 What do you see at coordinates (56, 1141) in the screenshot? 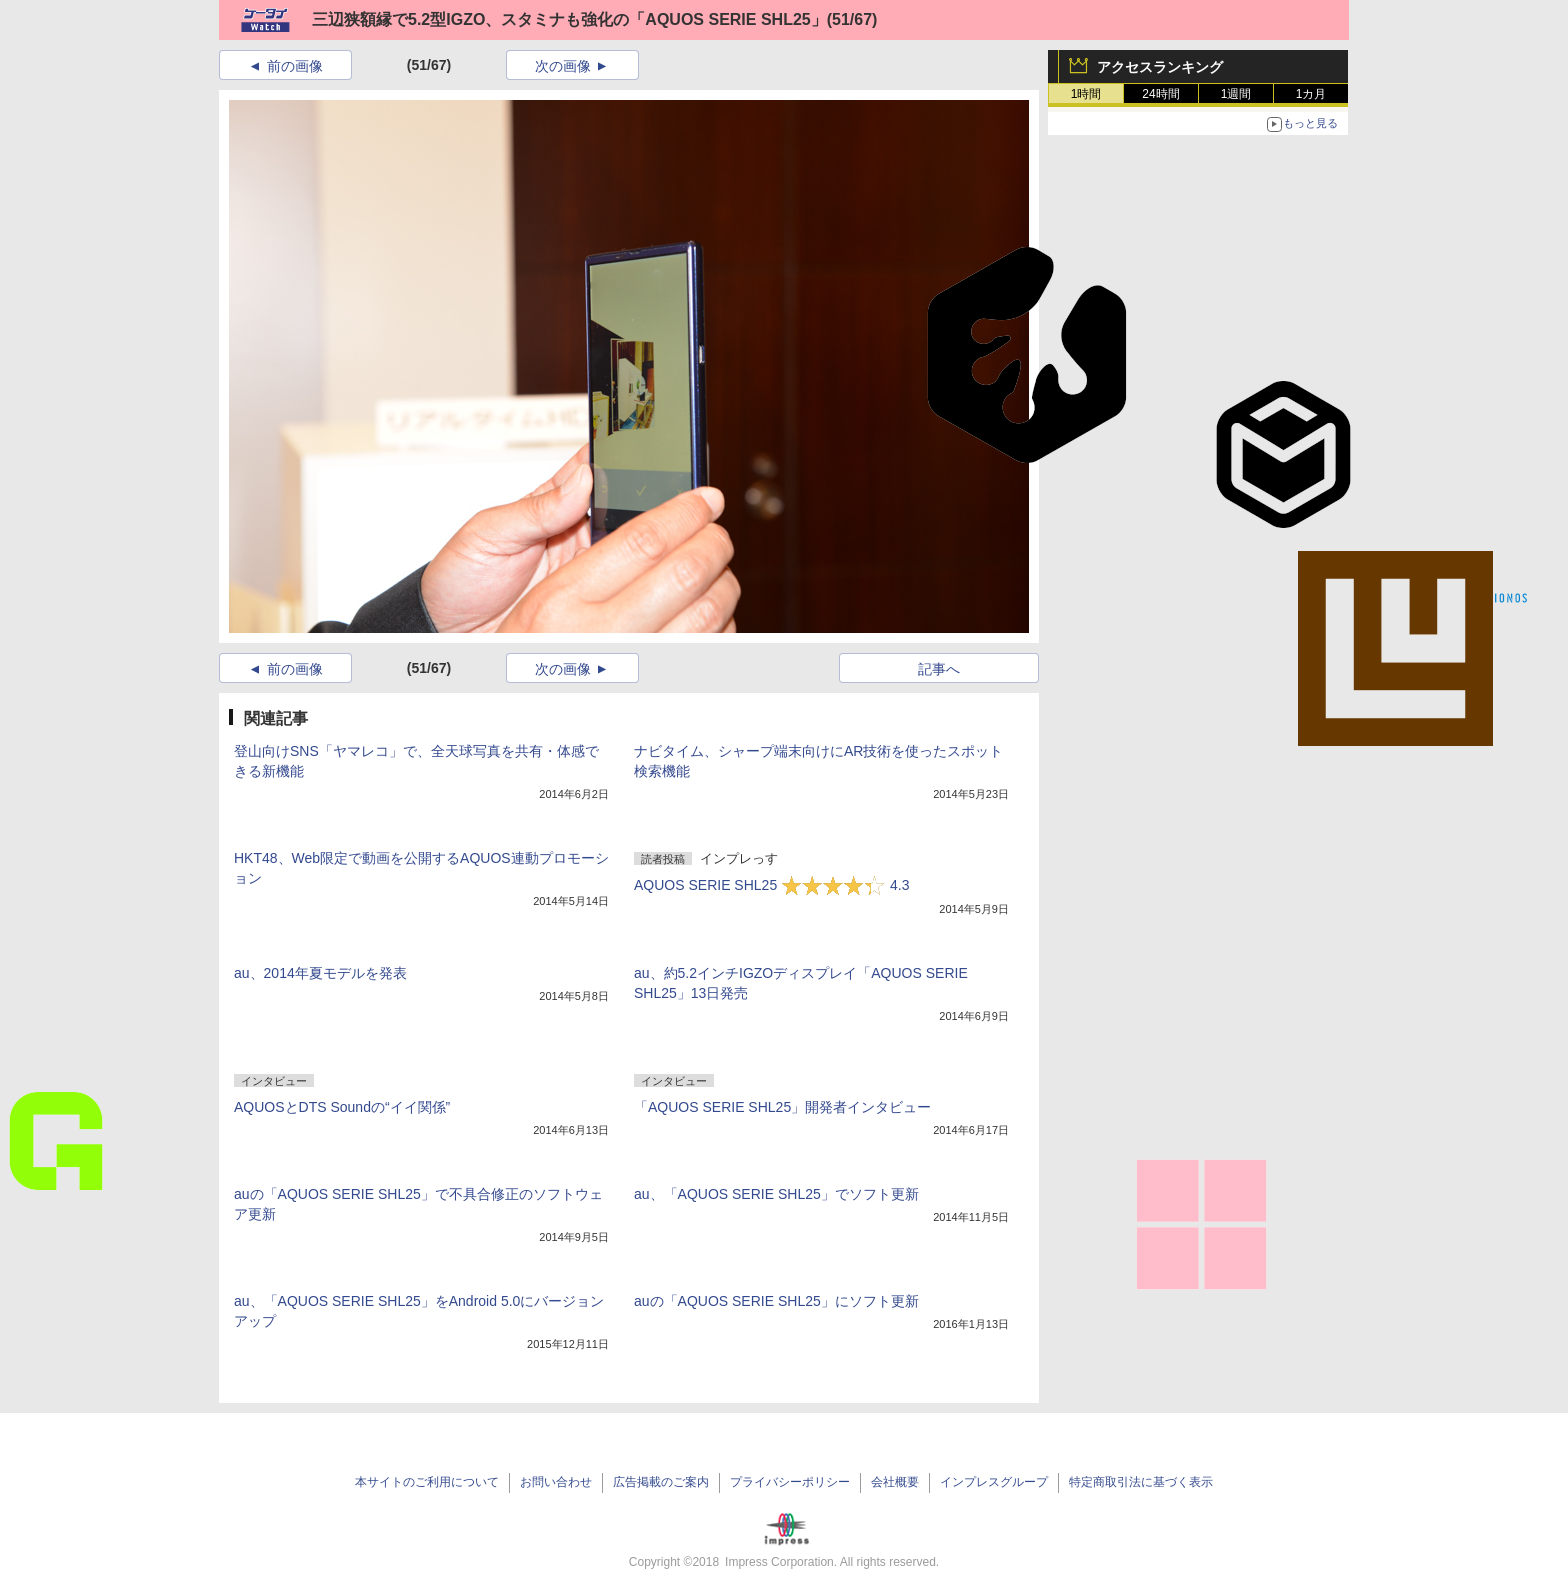
I see `Grid.ai company logo` at bounding box center [56, 1141].